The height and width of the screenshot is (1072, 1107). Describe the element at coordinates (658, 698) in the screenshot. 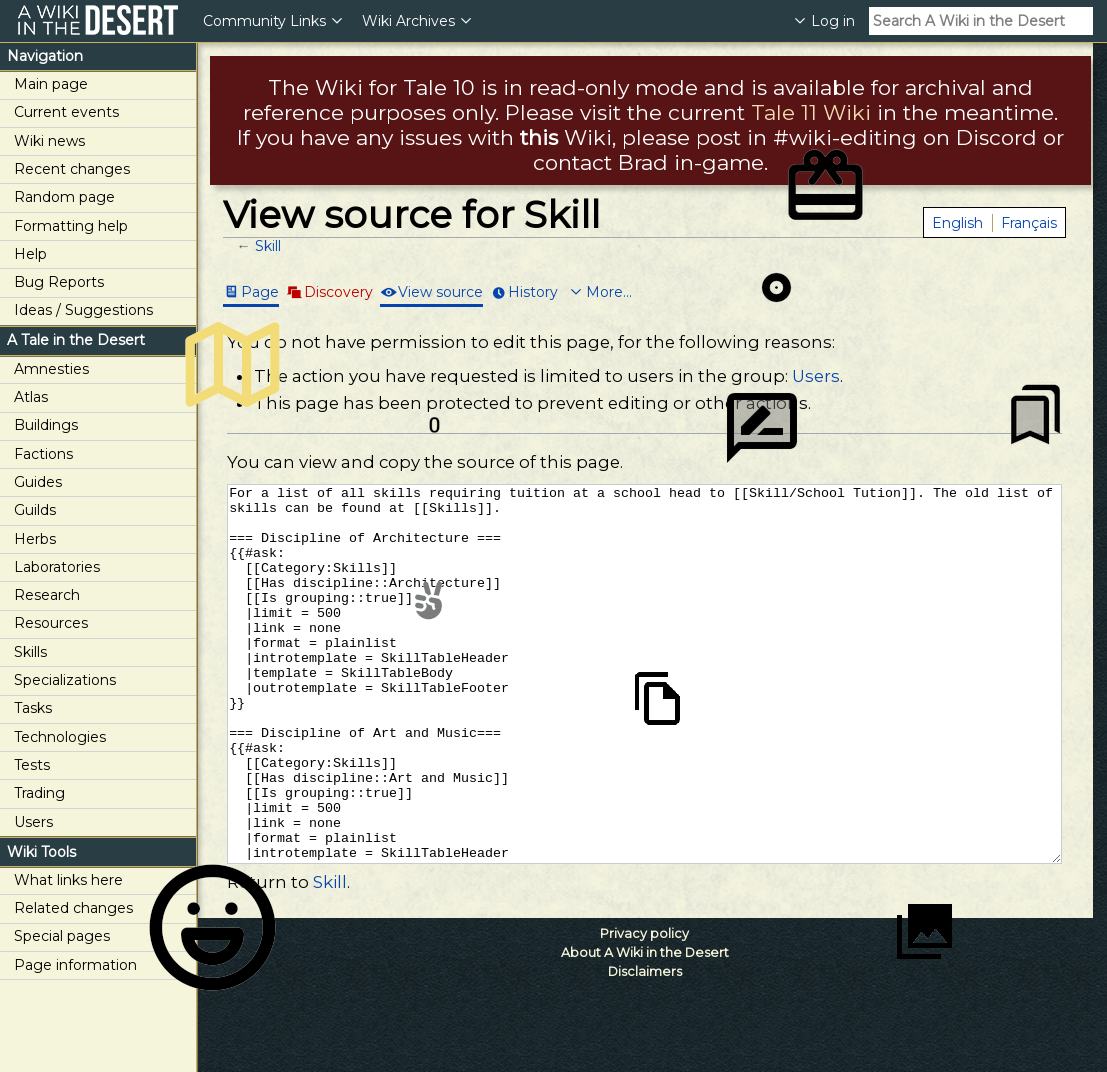

I see `copy file to clipboard` at that location.